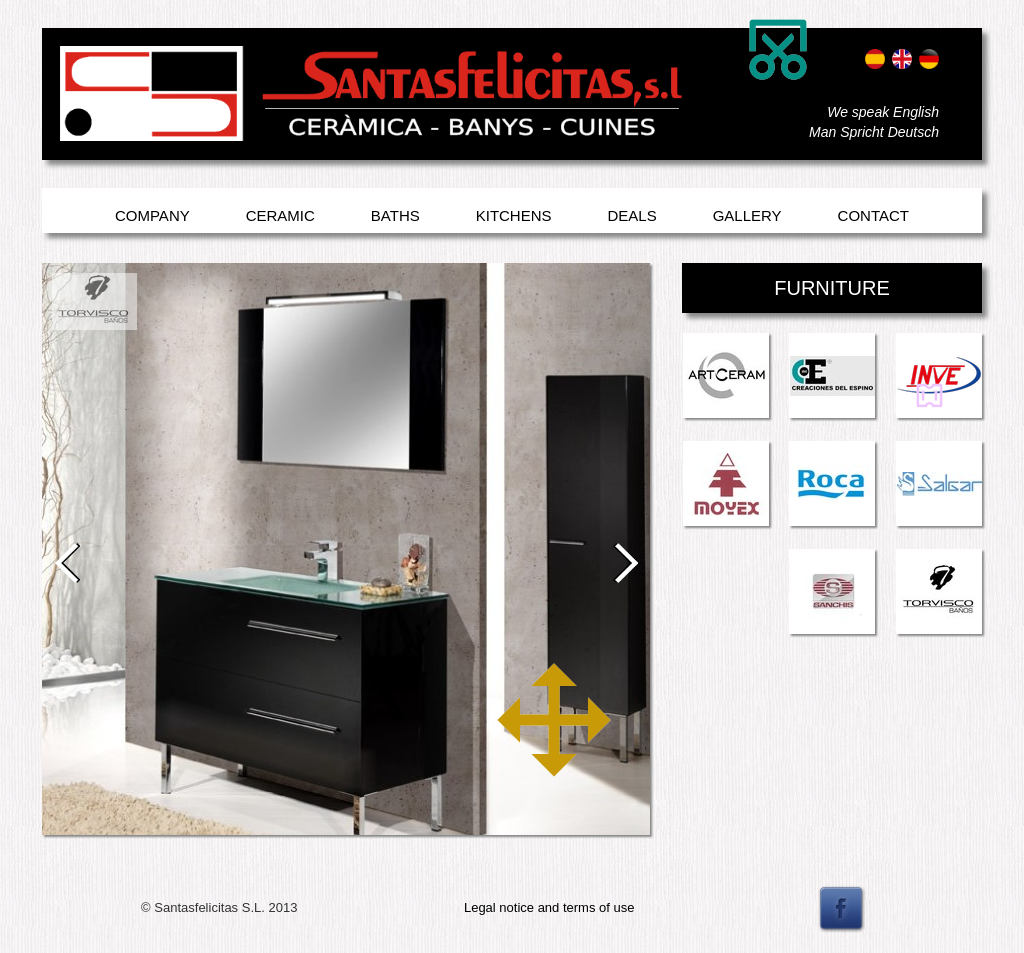 Image resolution: width=1024 pixels, height=953 pixels. Describe the element at coordinates (929, 395) in the screenshot. I see `view available coupons or vouchers` at that location.